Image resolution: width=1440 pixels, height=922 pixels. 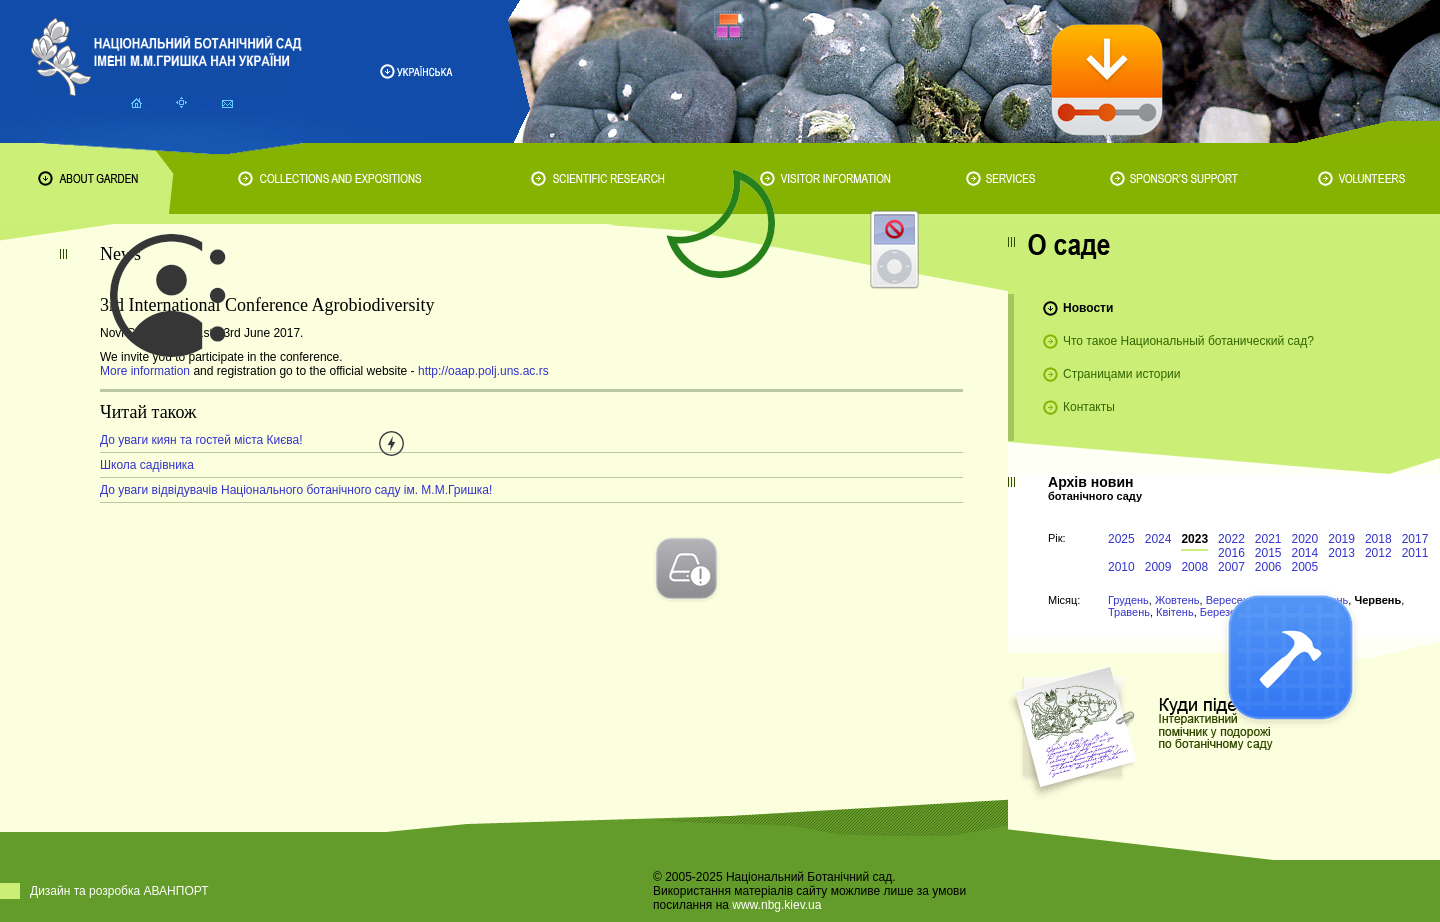 I want to click on access developer tools and settings, so click(x=1290, y=659).